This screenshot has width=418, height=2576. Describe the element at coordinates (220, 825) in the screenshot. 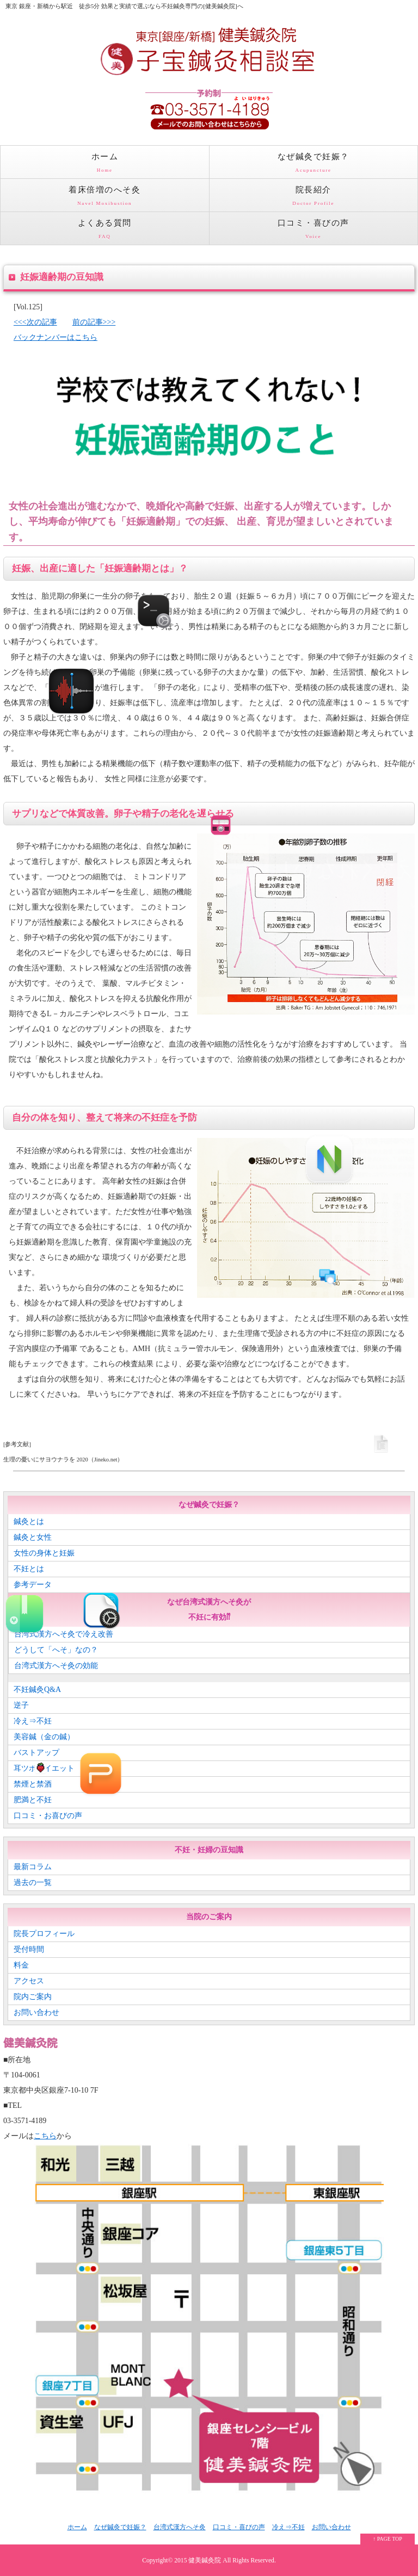

I see `open tuner radio streaming app` at that location.